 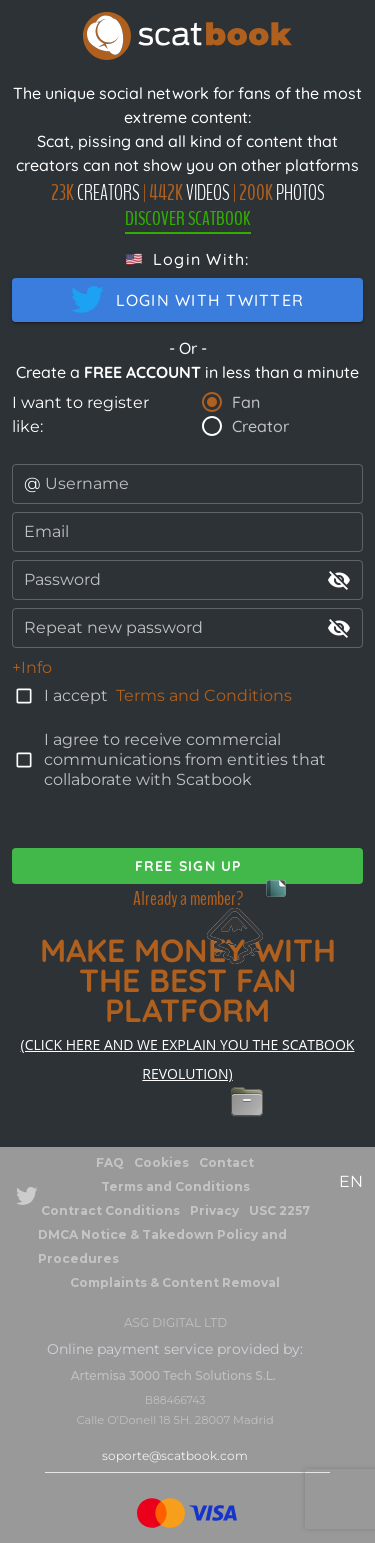 What do you see at coordinates (247, 1101) in the screenshot?
I see `open the file manager` at bounding box center [247, 1101].